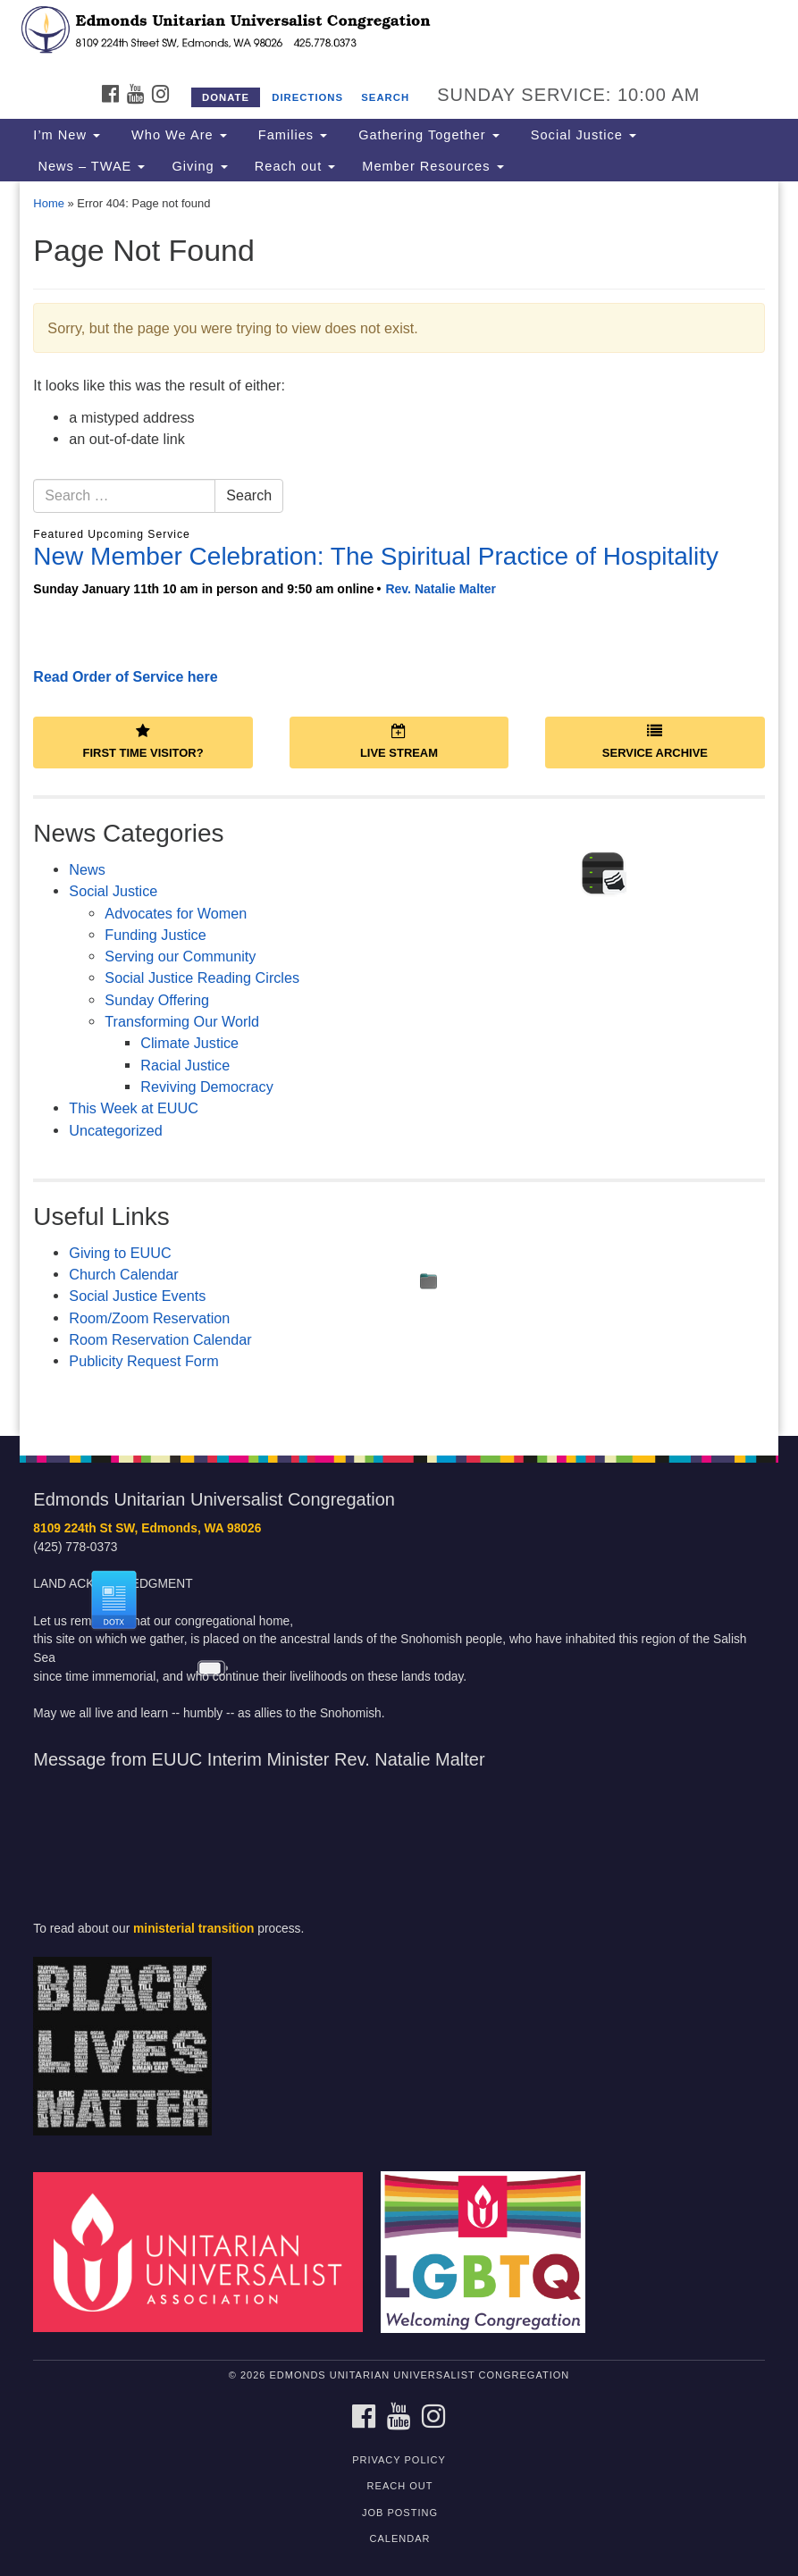 The image size is (798, 2576). I want to click on a microsoft word template file (.dotx), so click(113, 1600).